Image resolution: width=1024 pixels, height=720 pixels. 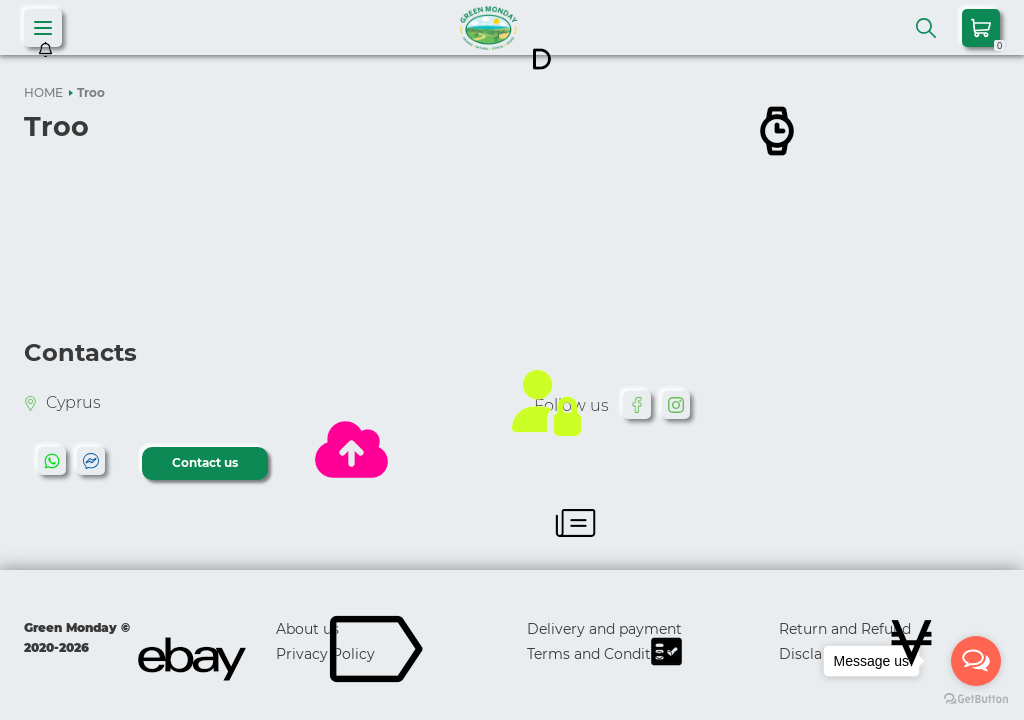 I want to click on view news feed or articles, so click(x=577, y=523).